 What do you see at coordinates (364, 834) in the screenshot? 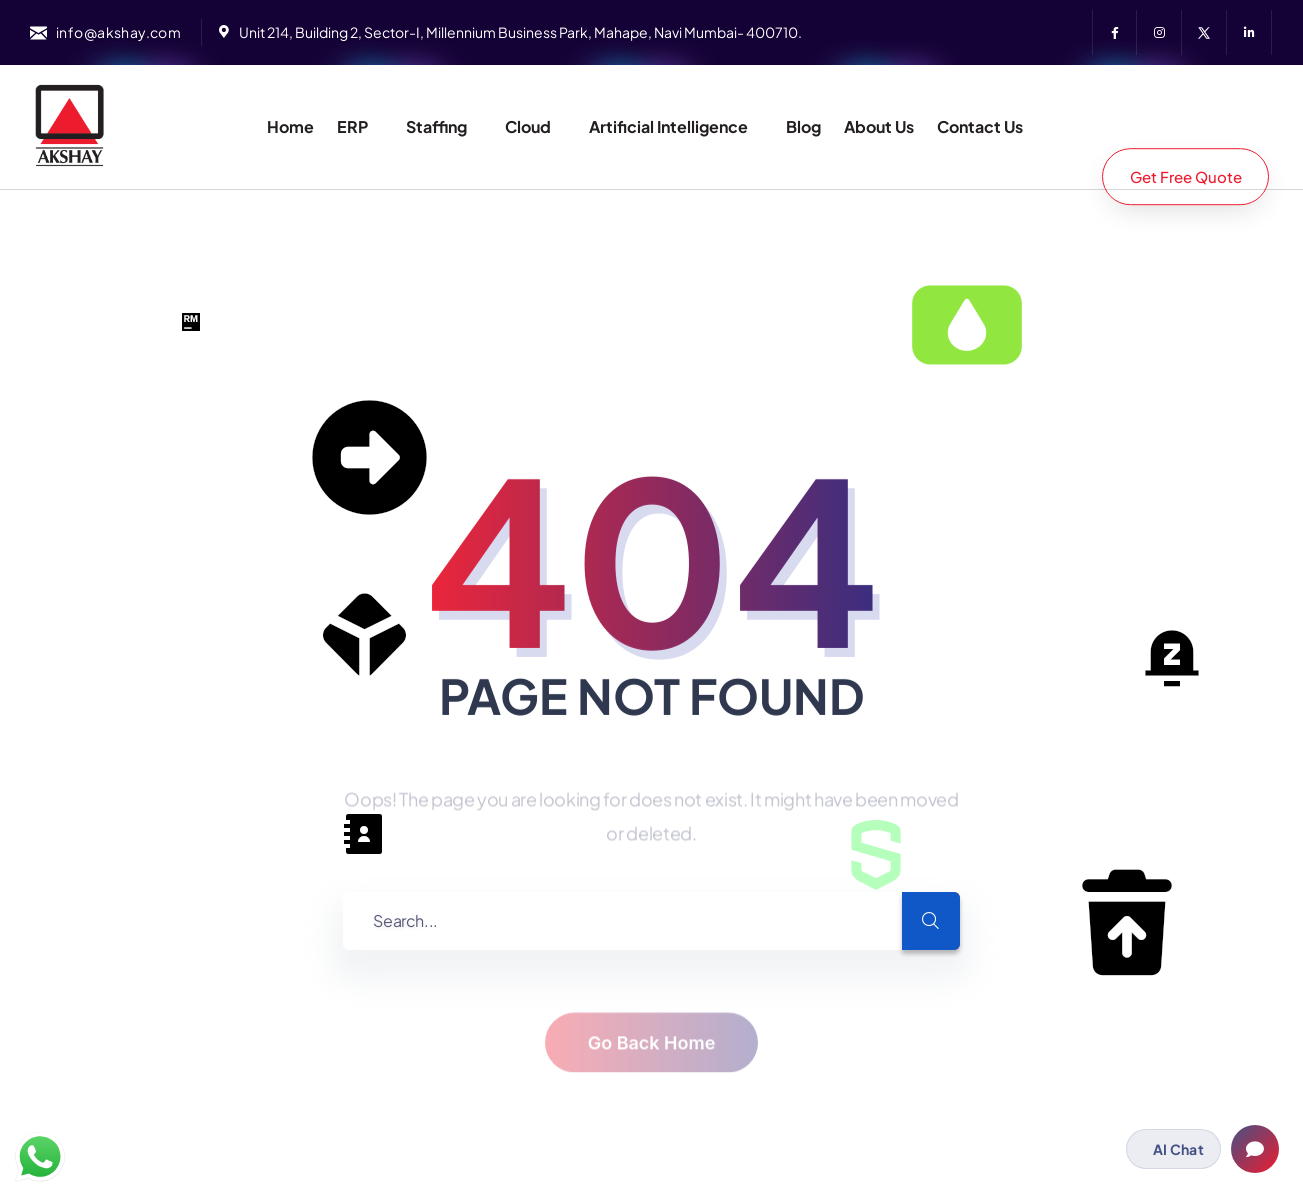
I see `open your contacts list` at bounding box center [364, 834].